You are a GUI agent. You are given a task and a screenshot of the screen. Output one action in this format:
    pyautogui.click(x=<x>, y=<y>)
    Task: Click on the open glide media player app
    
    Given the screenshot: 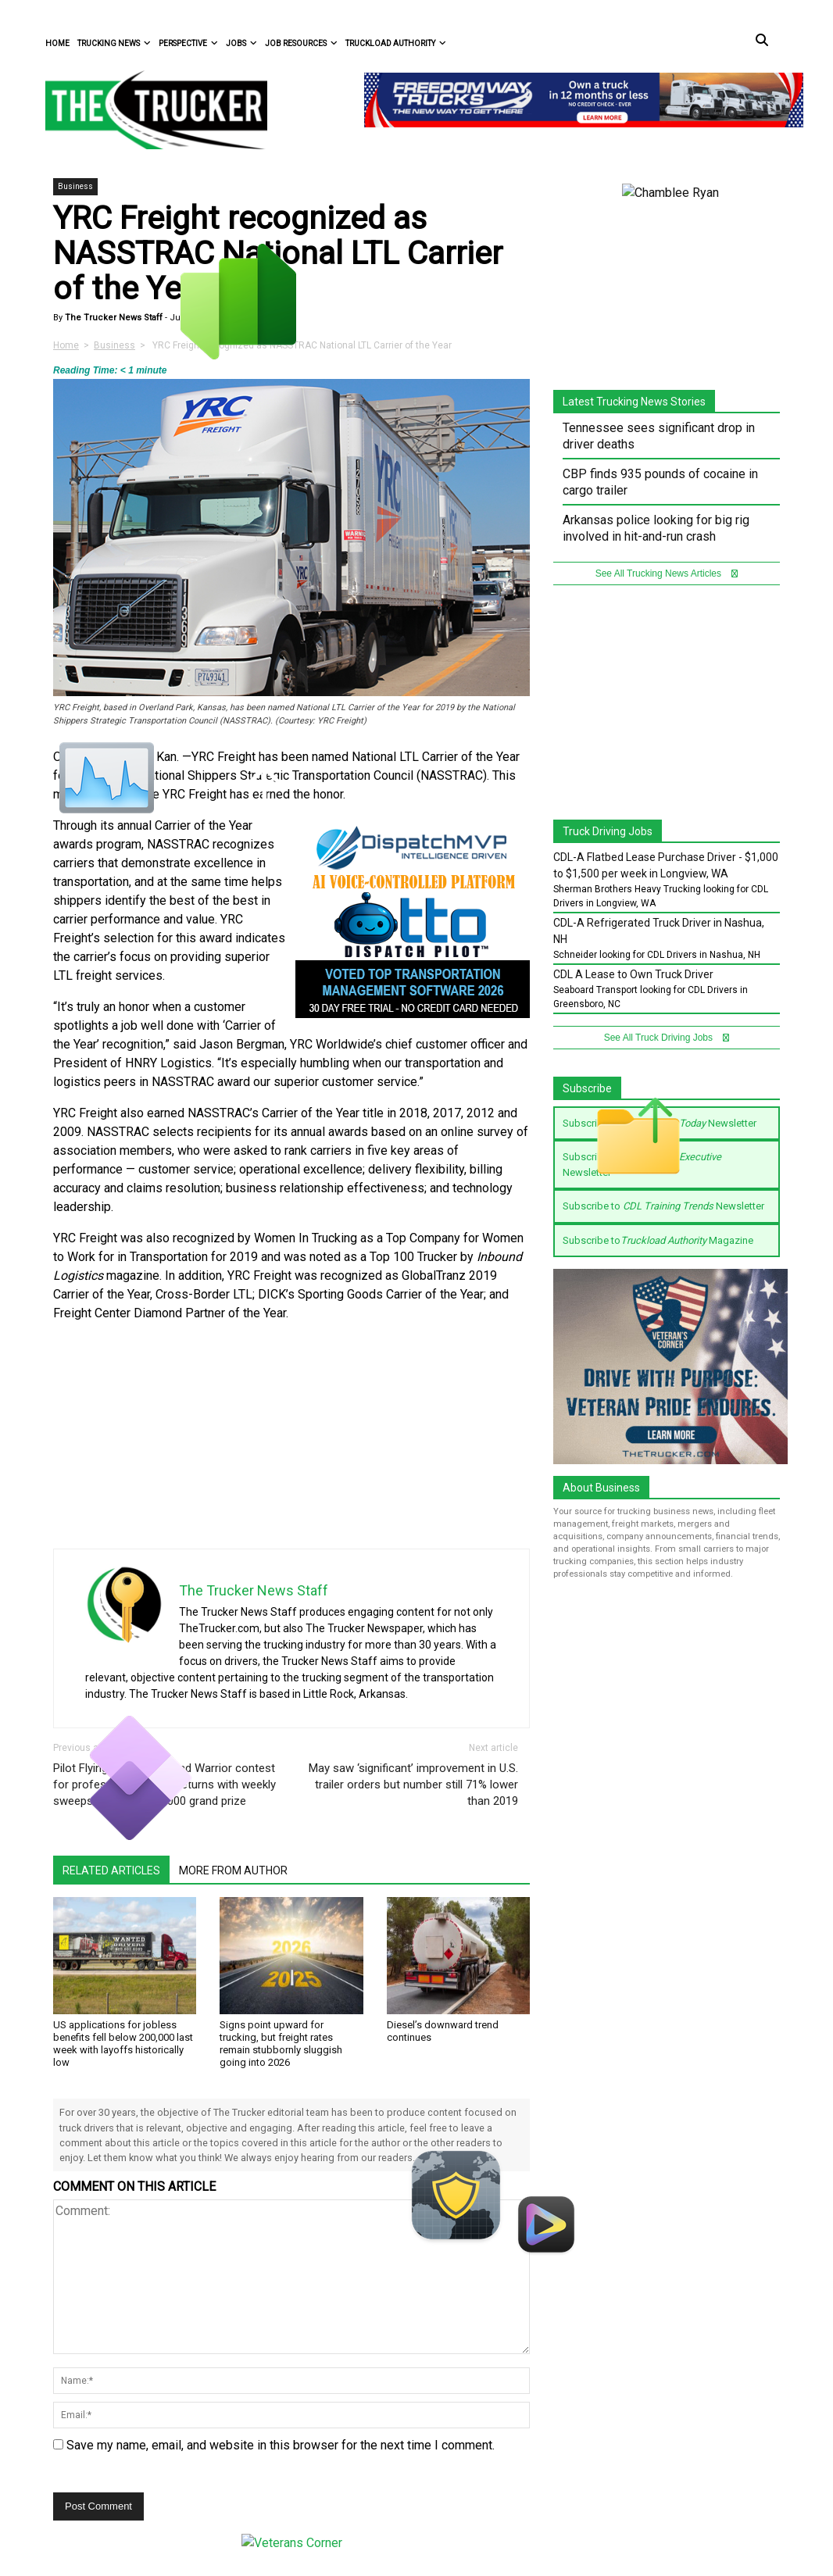 What is the action you would take?
    pyautogui.click(x=546, y=2224)
    